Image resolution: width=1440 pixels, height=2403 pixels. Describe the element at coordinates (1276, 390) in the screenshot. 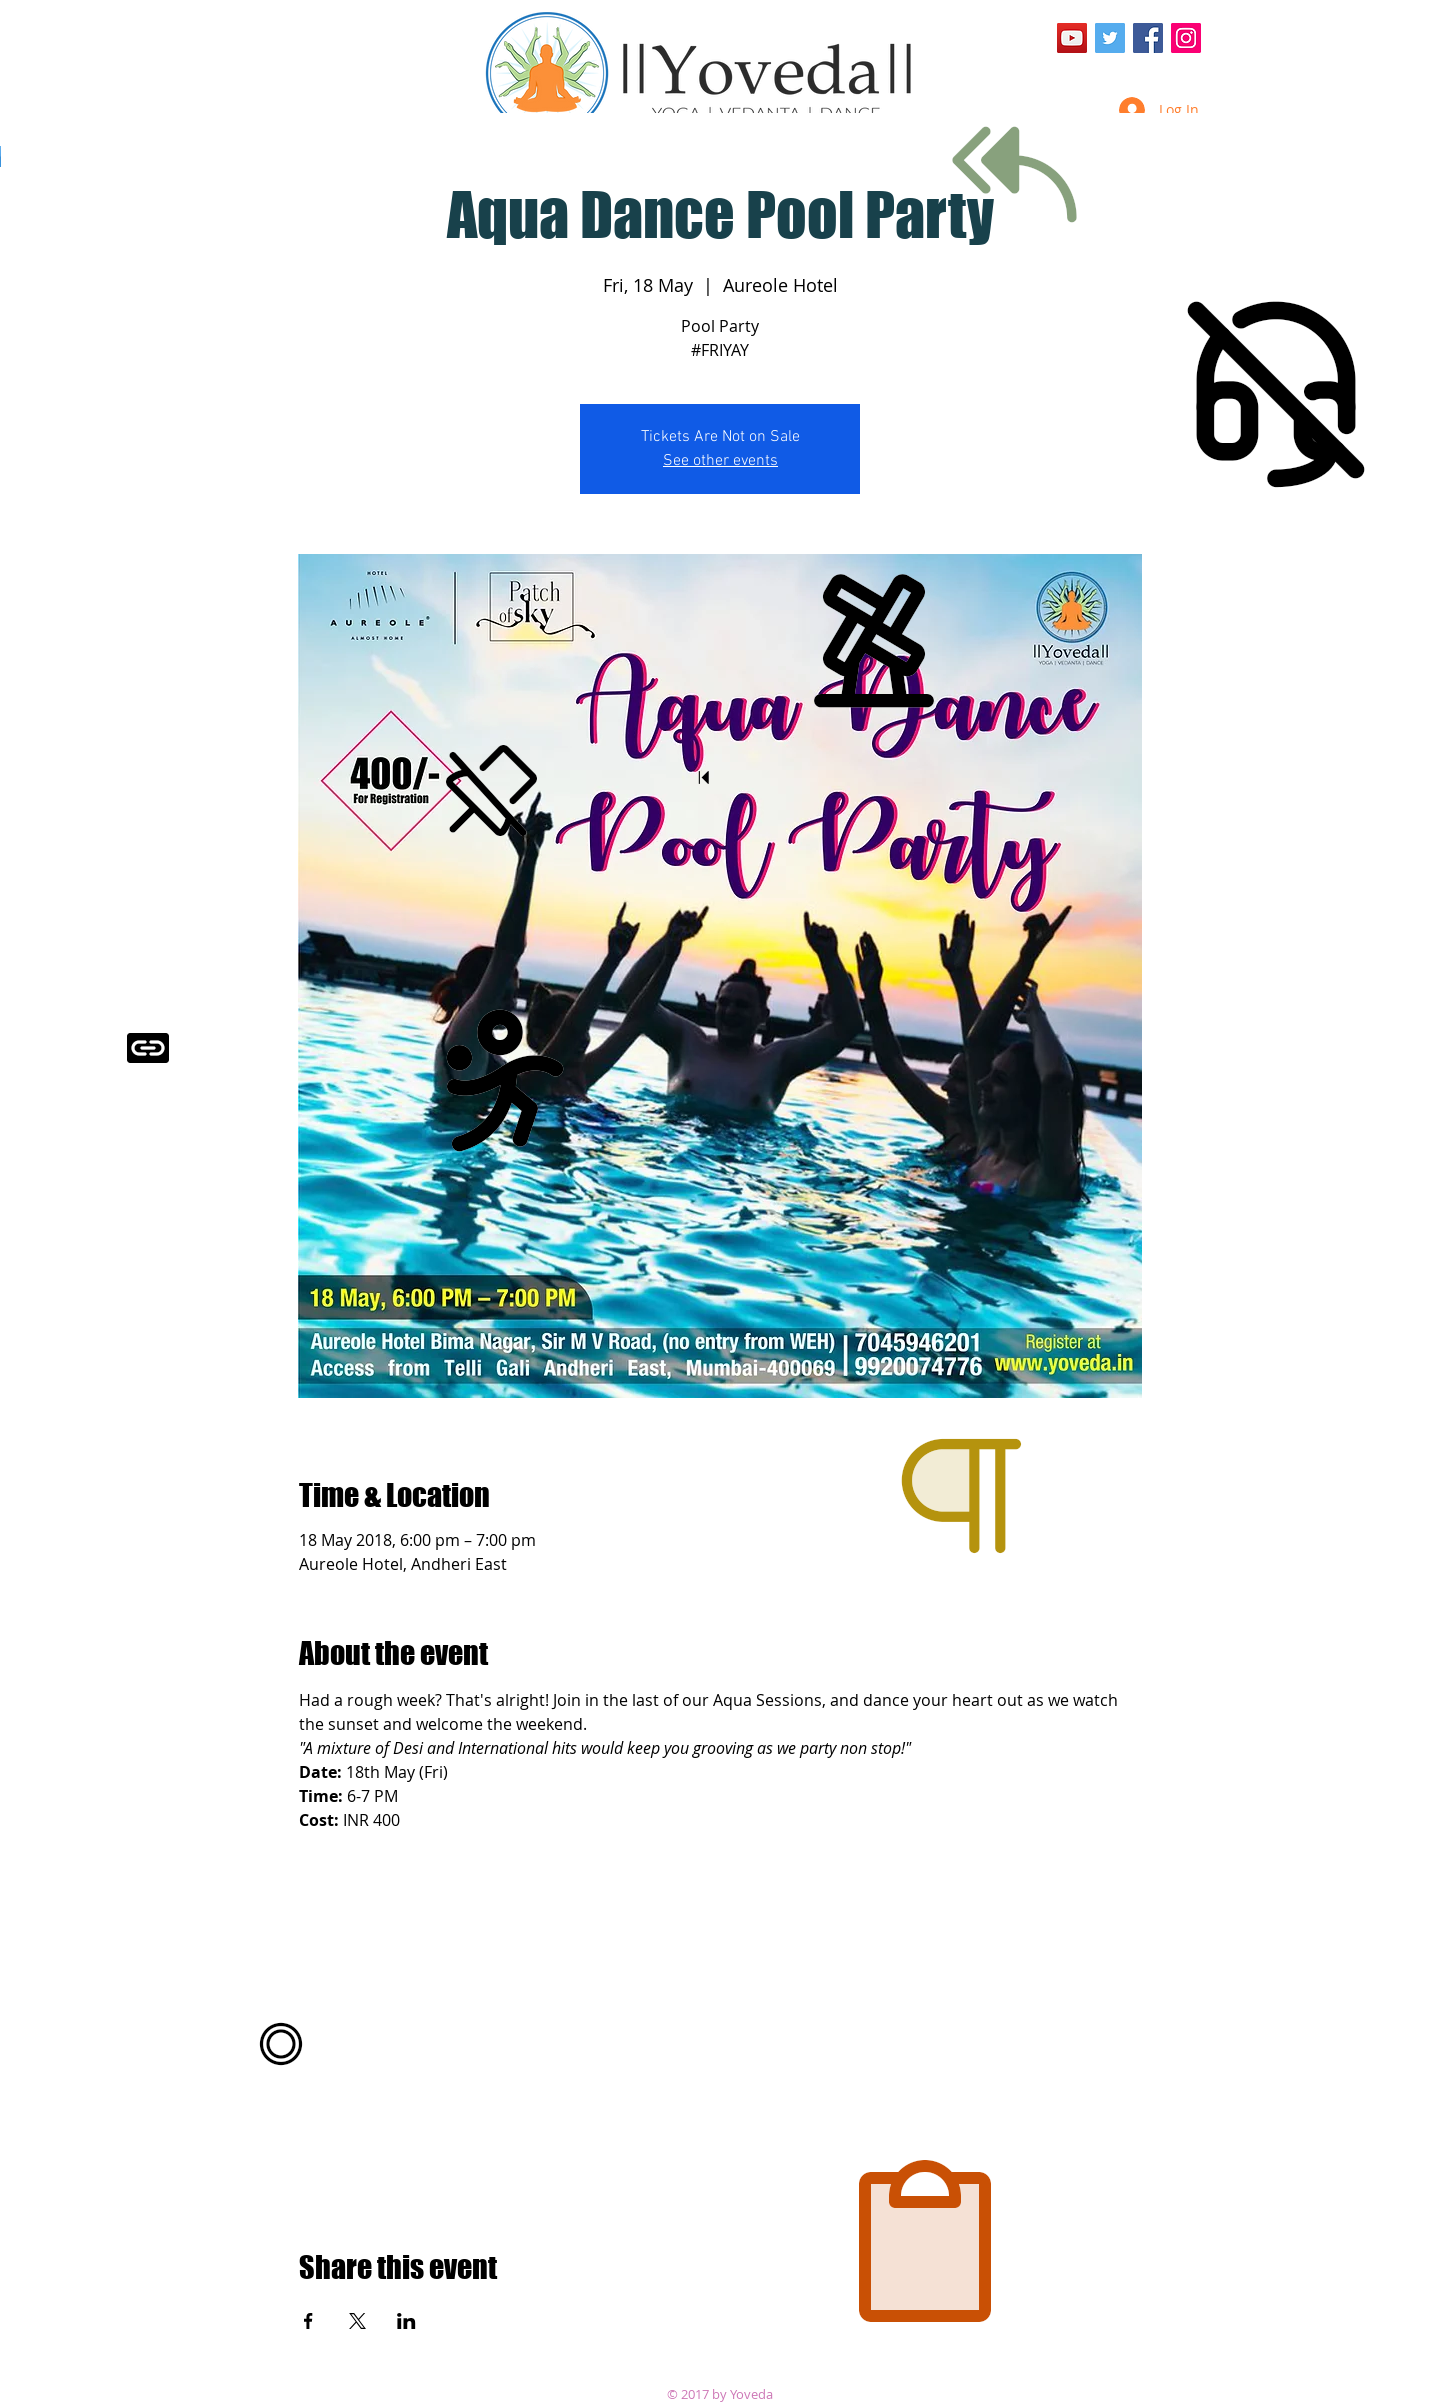

I see `mute or disable headset audio` at that location.